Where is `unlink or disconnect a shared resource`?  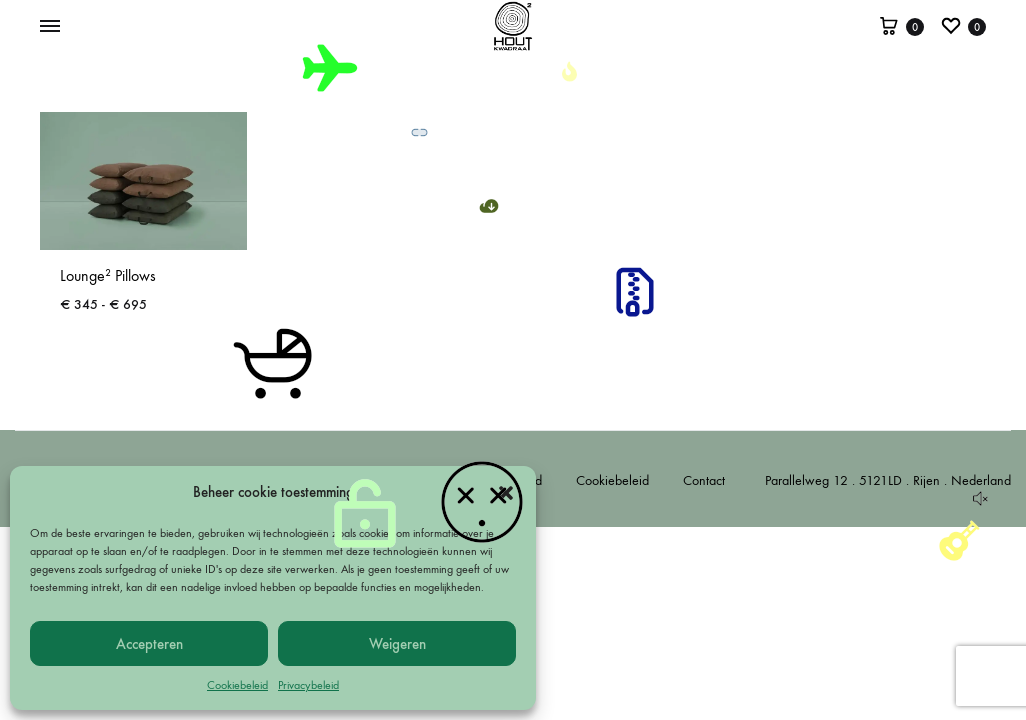 unlink or disconnect a shared resource is located at coordinates (419, 132).